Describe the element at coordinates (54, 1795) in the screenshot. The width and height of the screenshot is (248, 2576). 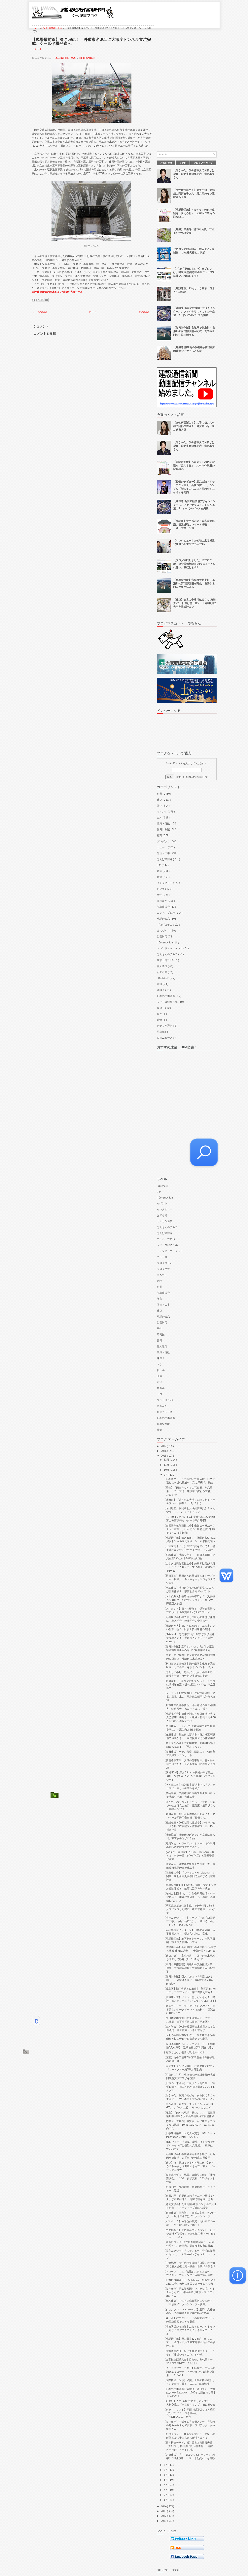
I see `open adobe aero project files folder` at that location.